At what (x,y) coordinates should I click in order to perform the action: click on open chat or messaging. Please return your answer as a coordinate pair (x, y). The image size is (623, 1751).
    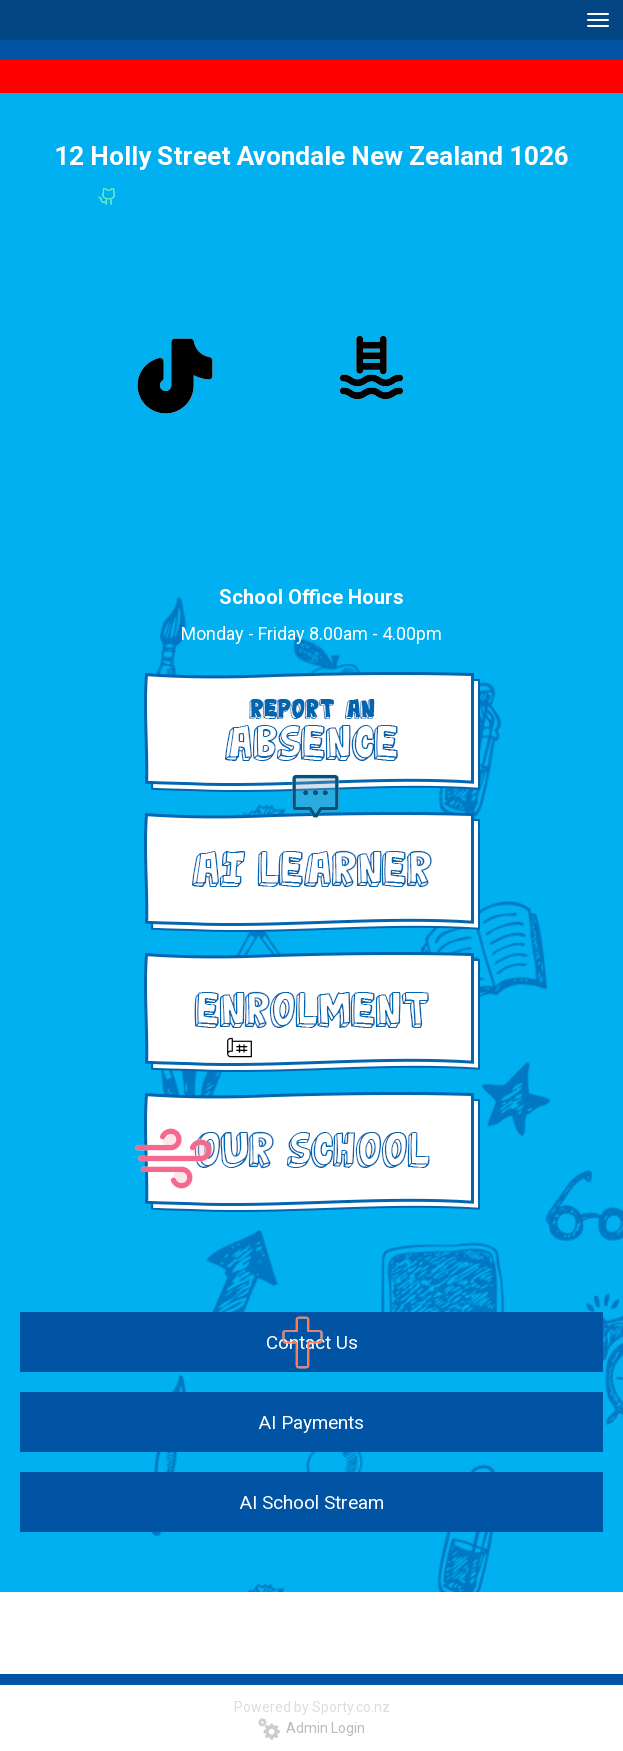
    Looking at the image, I should click on (315, 794).